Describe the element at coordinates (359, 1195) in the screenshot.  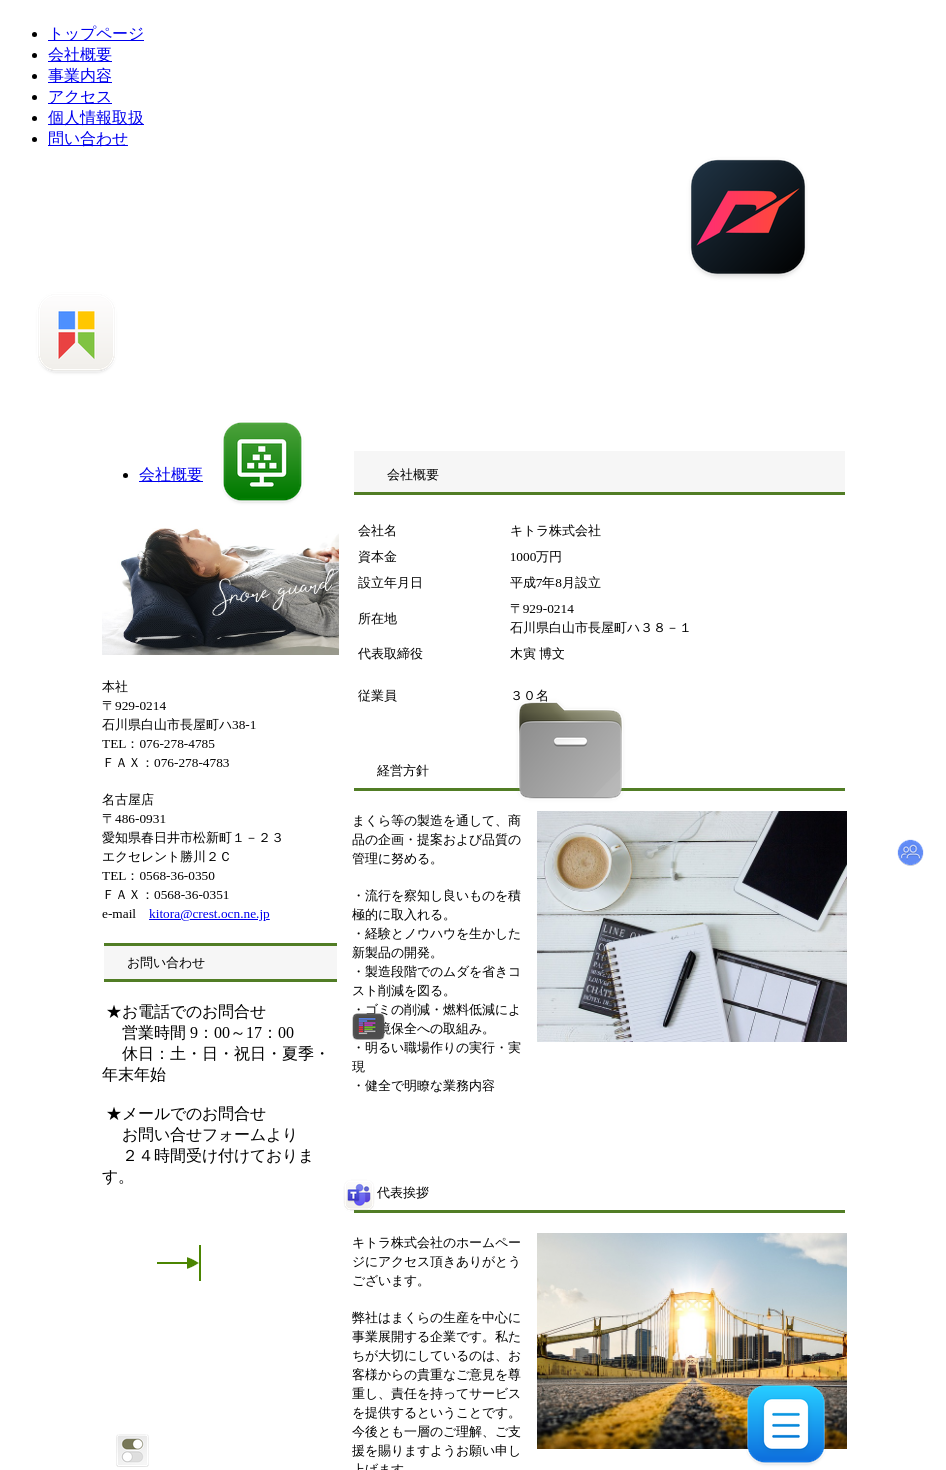
I see `open microsoft teams for linux` at that location.